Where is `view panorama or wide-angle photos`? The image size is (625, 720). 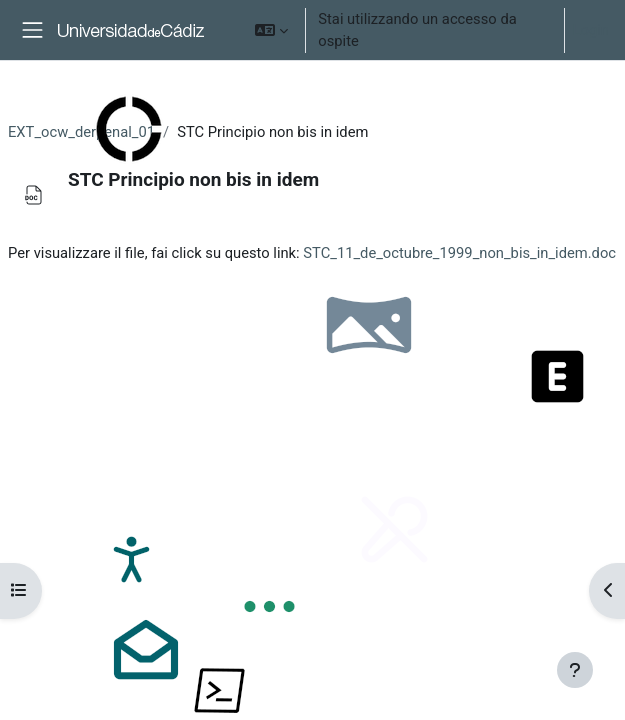 view panorama or wide-angle photos is located at coordinates (369, 325).